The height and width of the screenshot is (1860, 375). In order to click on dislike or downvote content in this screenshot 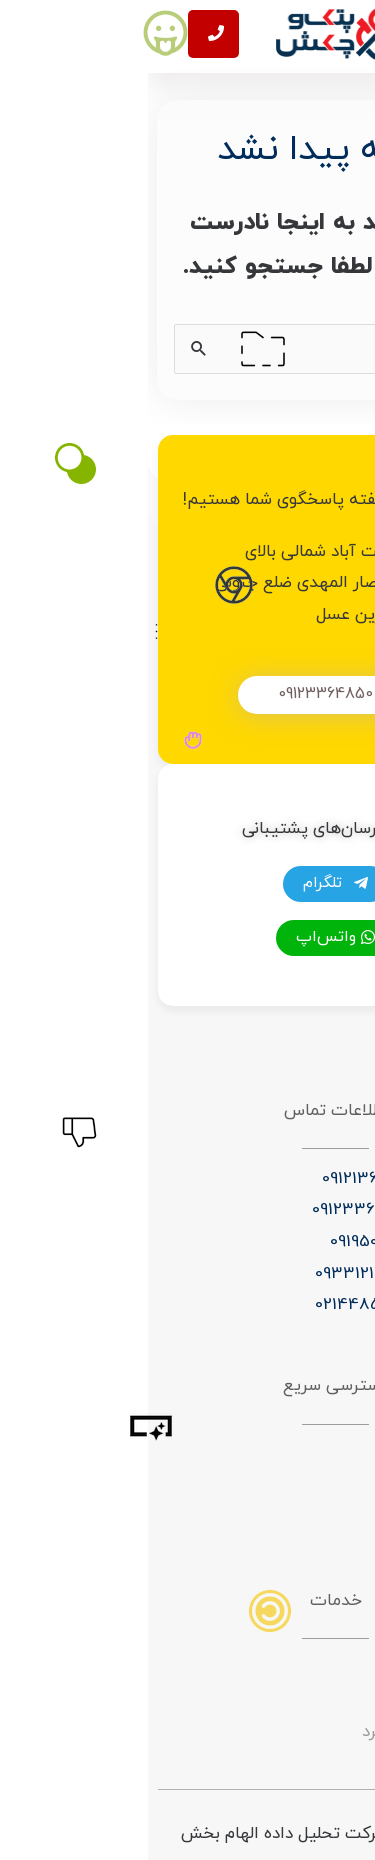, I will do `click(79, 1130)`.